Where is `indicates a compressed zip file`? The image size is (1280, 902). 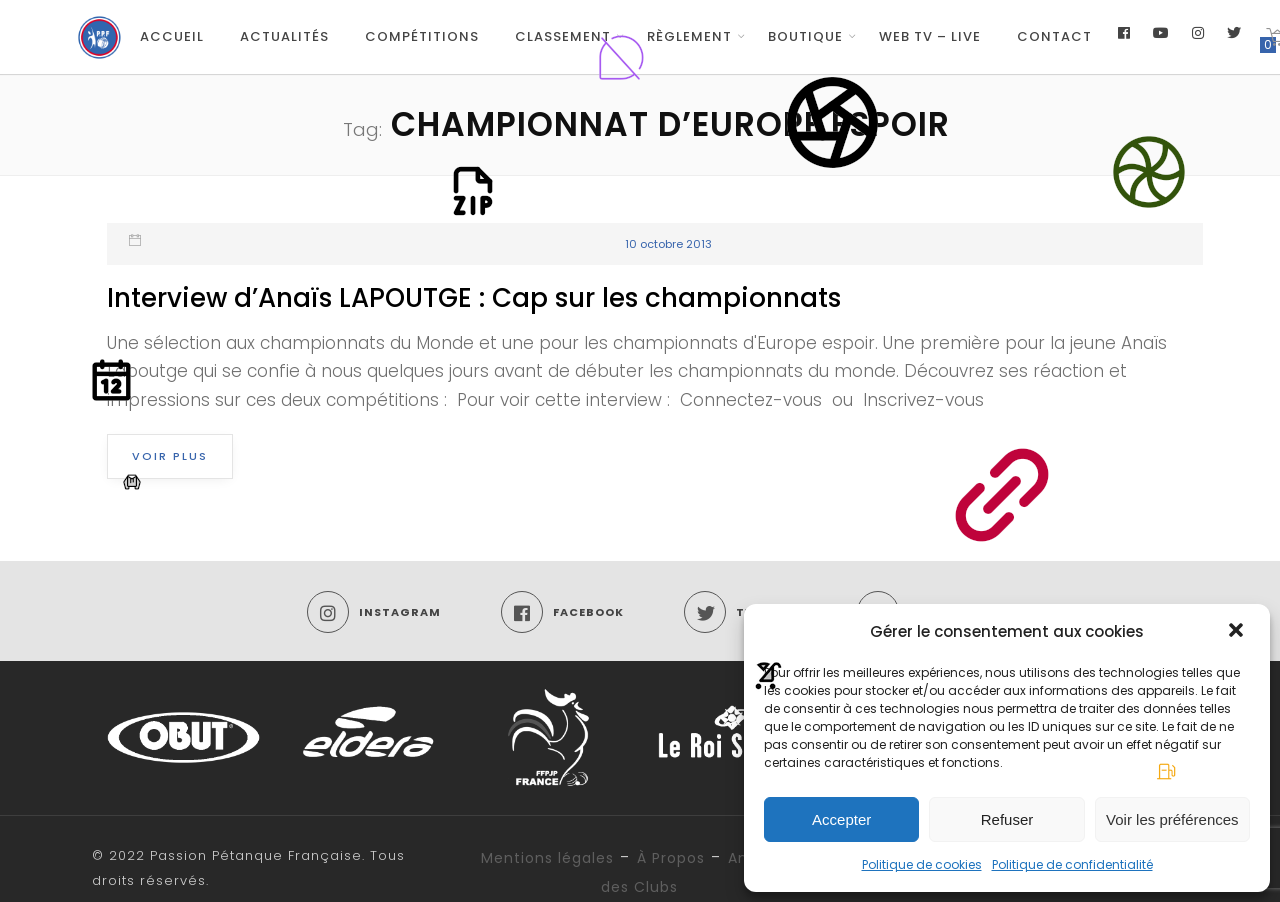 indicates a compressed zip file is located at coordinates (473, 191).